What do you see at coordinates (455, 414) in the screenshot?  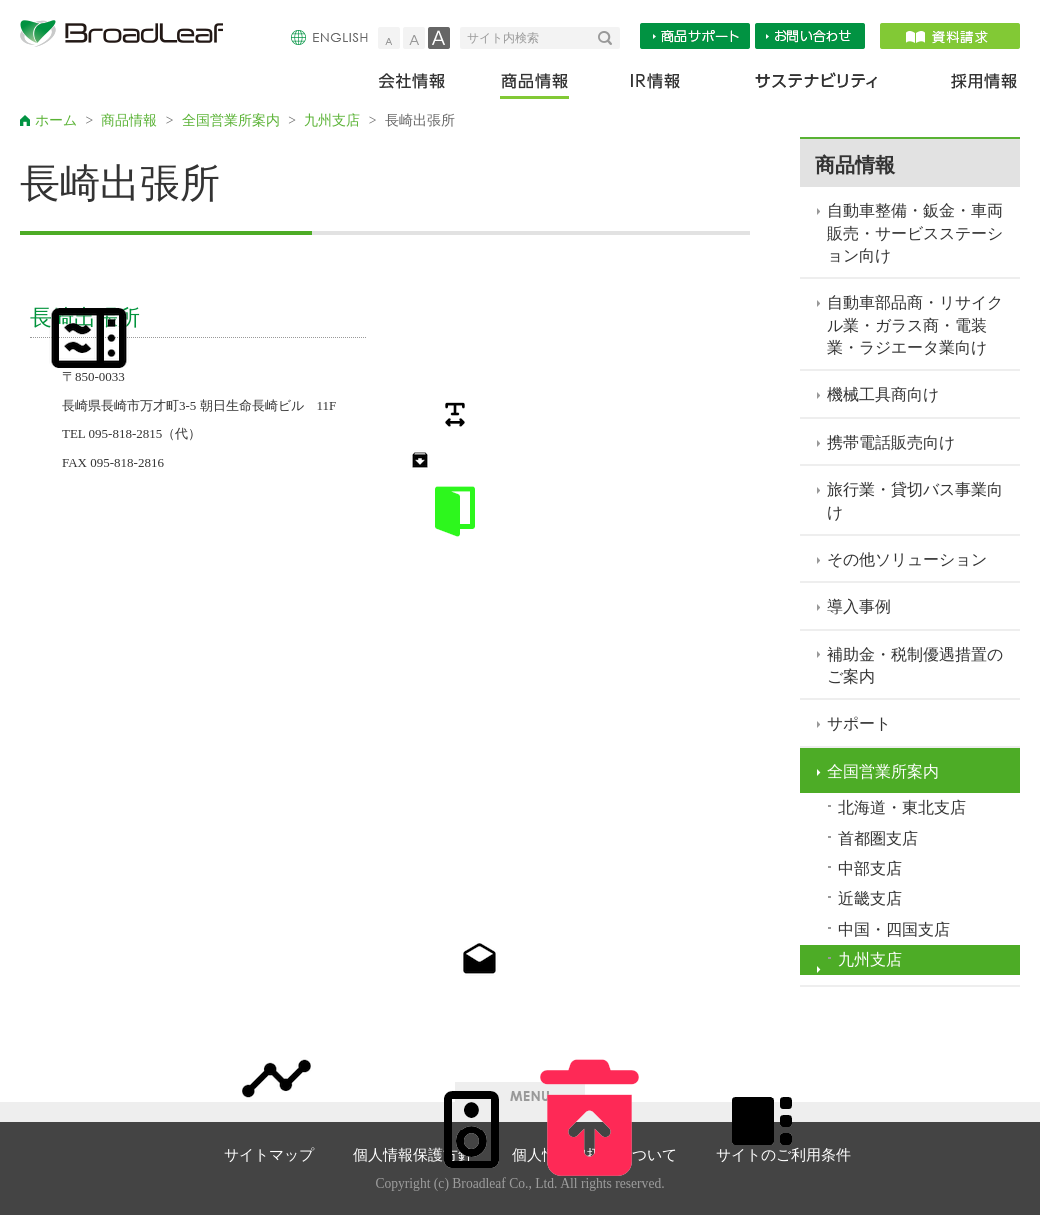 I see `adjust text width or horizontal spacing` at bounding box center [455, 414].